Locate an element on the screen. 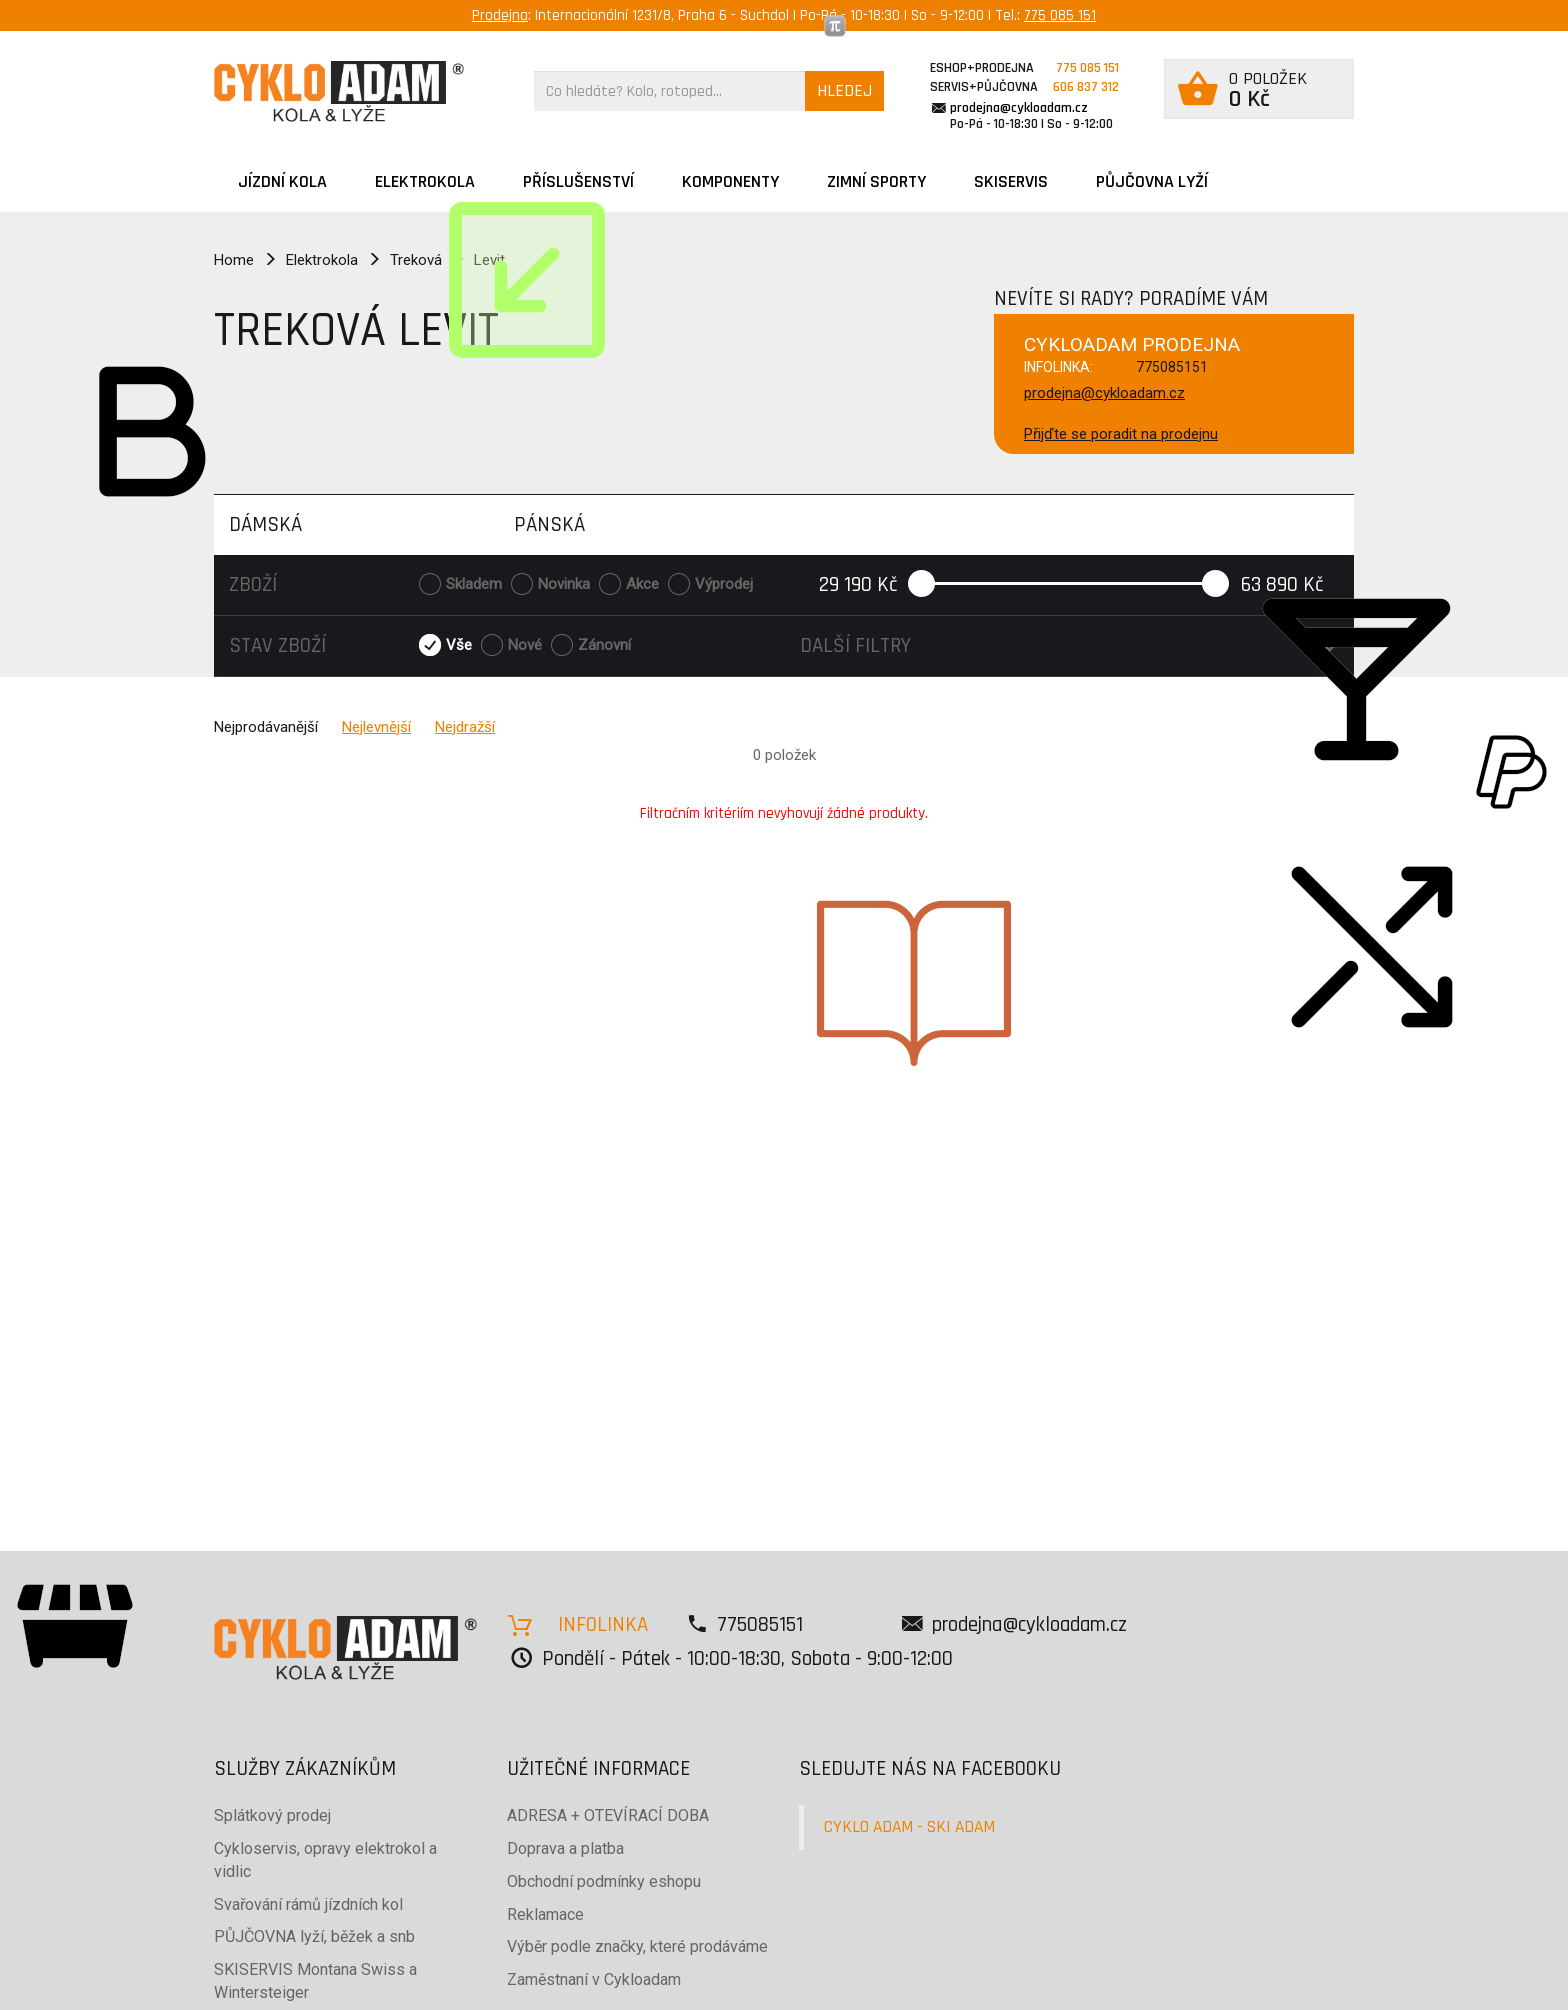  pay with paypal is located at coordinates (1510, 772).